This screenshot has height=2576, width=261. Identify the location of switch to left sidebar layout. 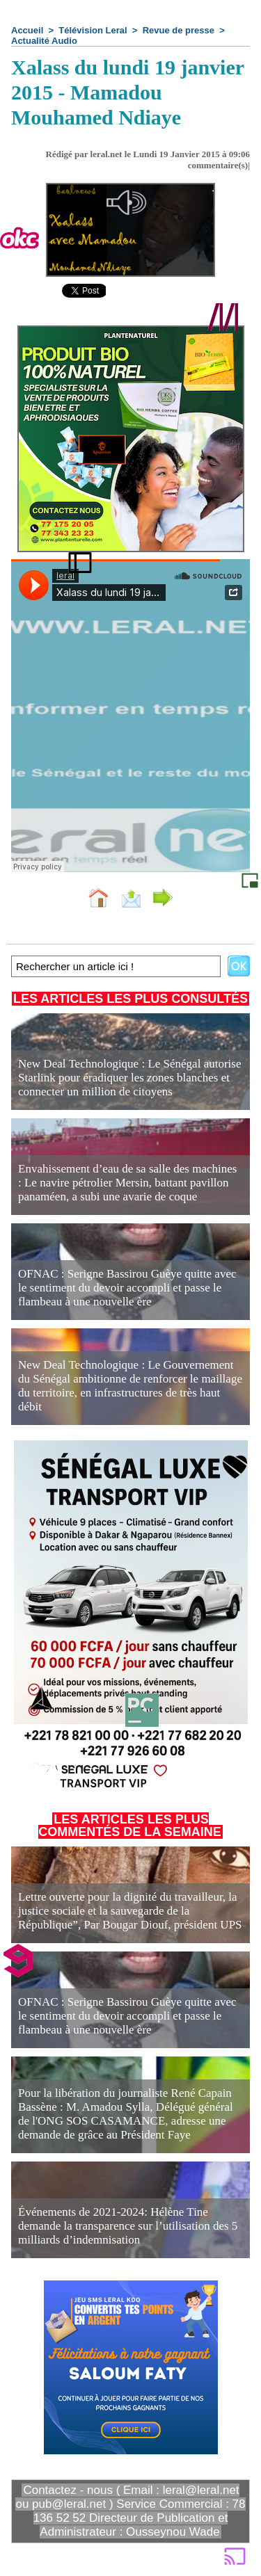
(80, 563).